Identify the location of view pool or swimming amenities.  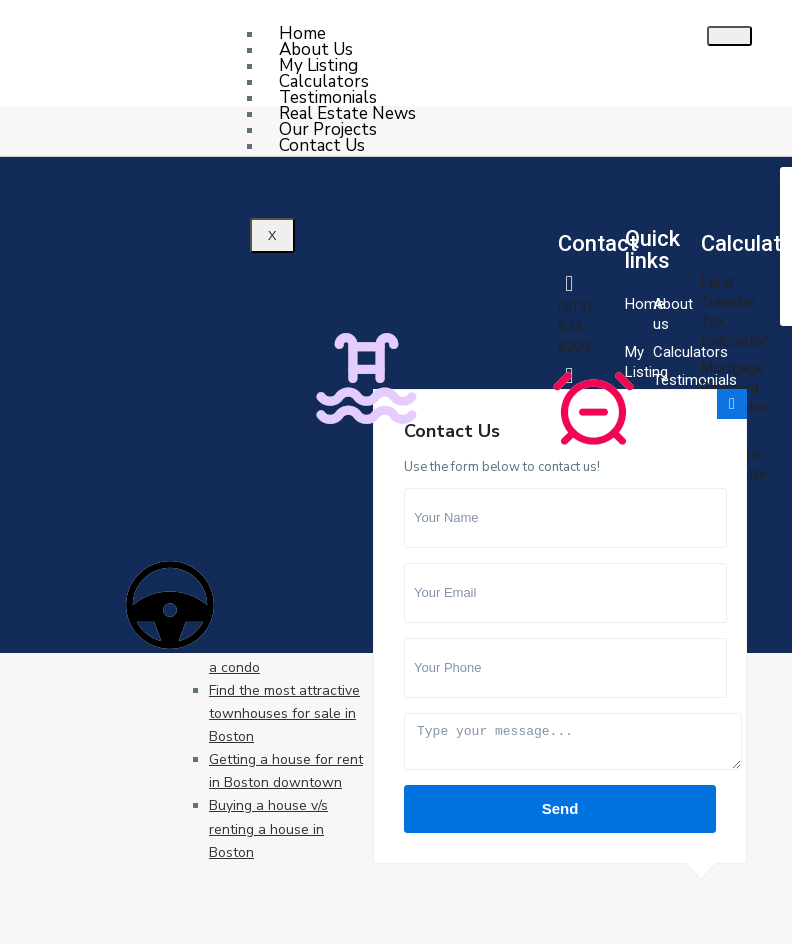
(366, 378).